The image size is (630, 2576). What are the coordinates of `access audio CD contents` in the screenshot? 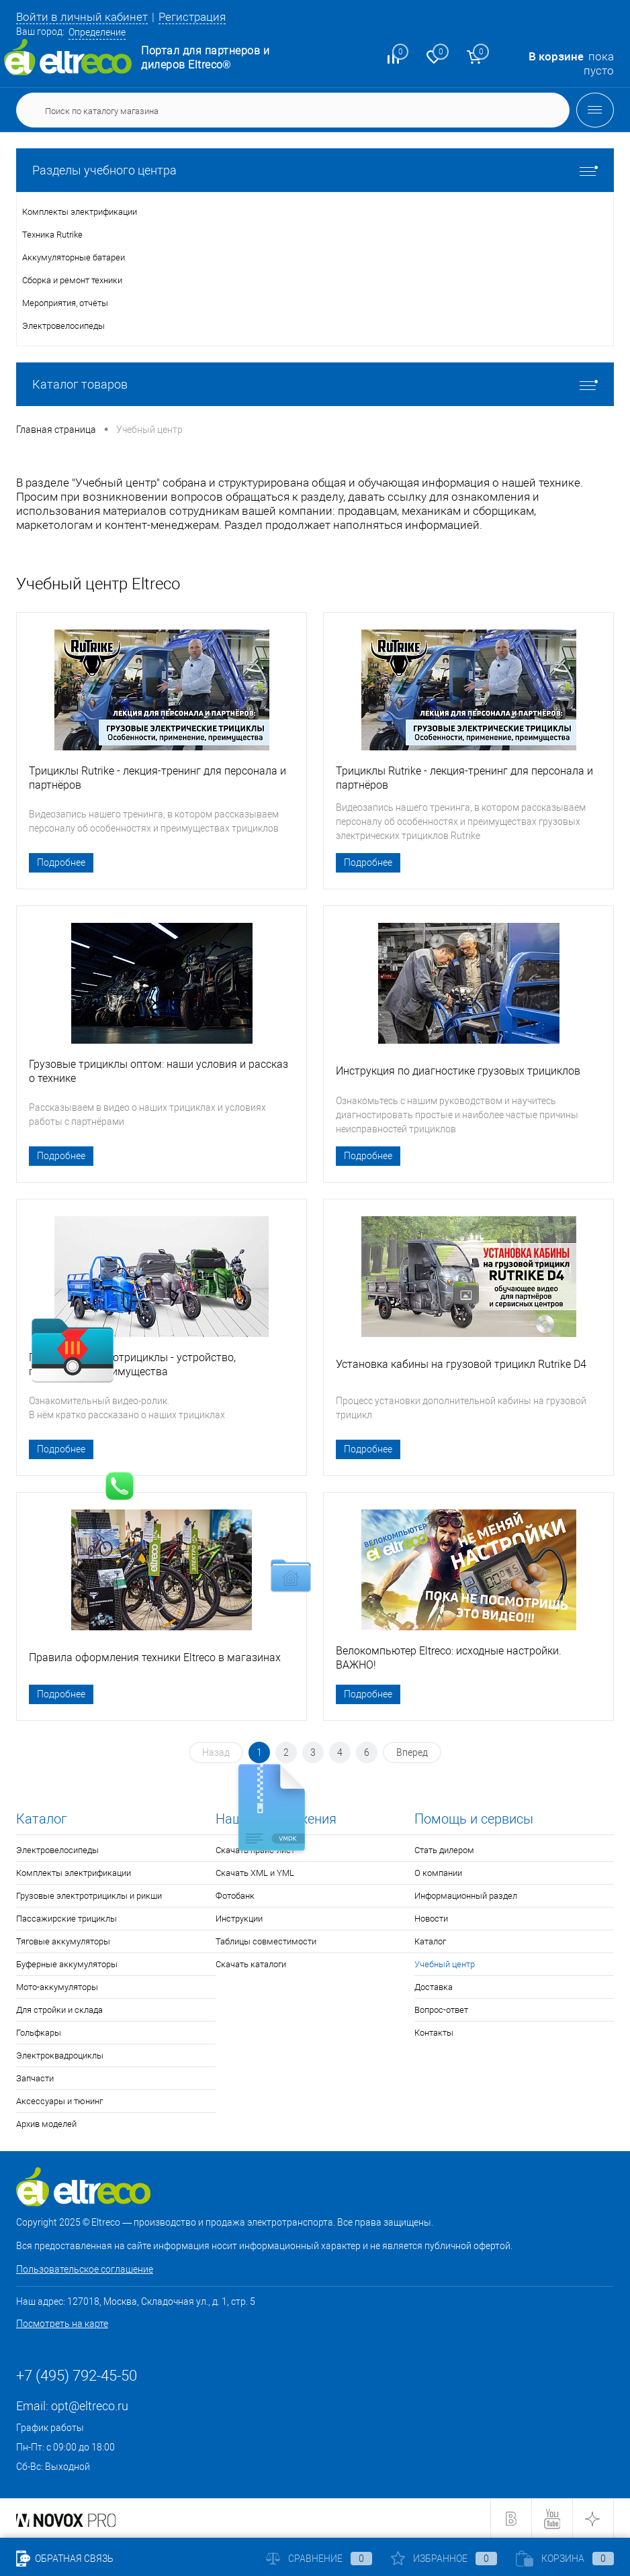 It's located at (545, 1324).